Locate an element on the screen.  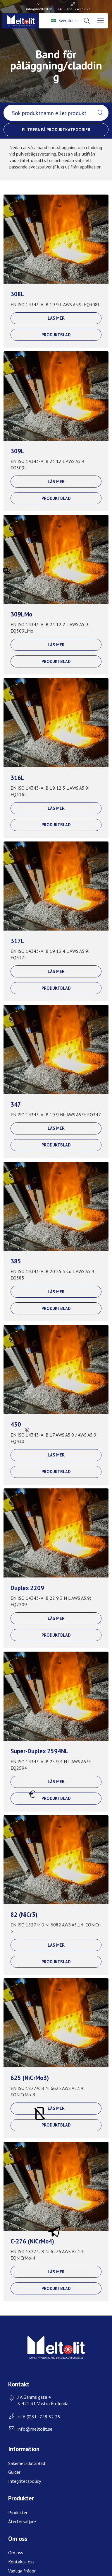
rate your experience as neutral is located at coordinates (27, 1430).